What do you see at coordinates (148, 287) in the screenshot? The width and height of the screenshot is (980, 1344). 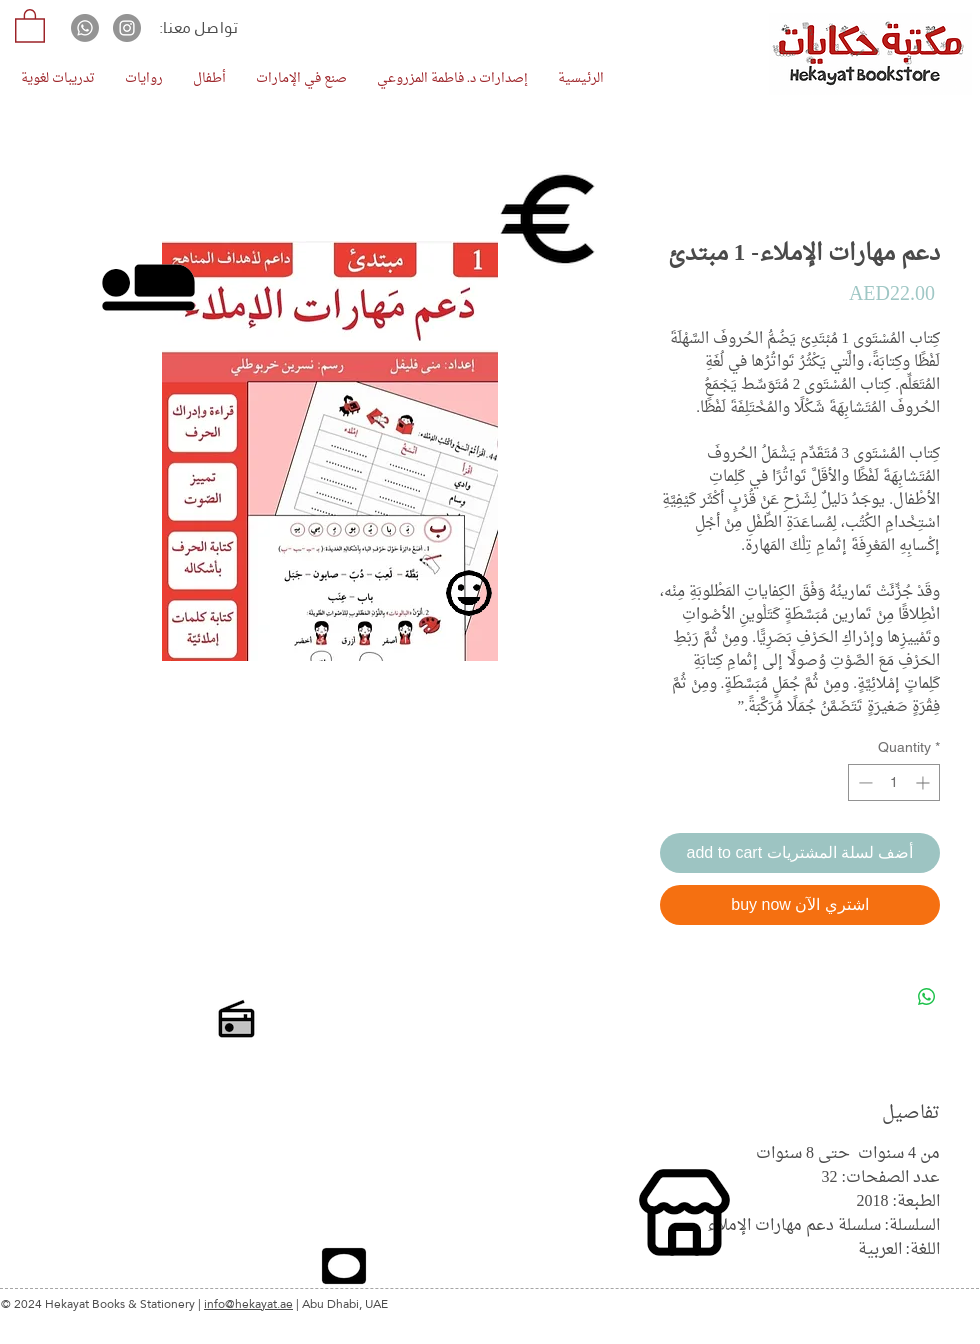 I see `view hotel or accommodation options` at bounding box center [148, 287].